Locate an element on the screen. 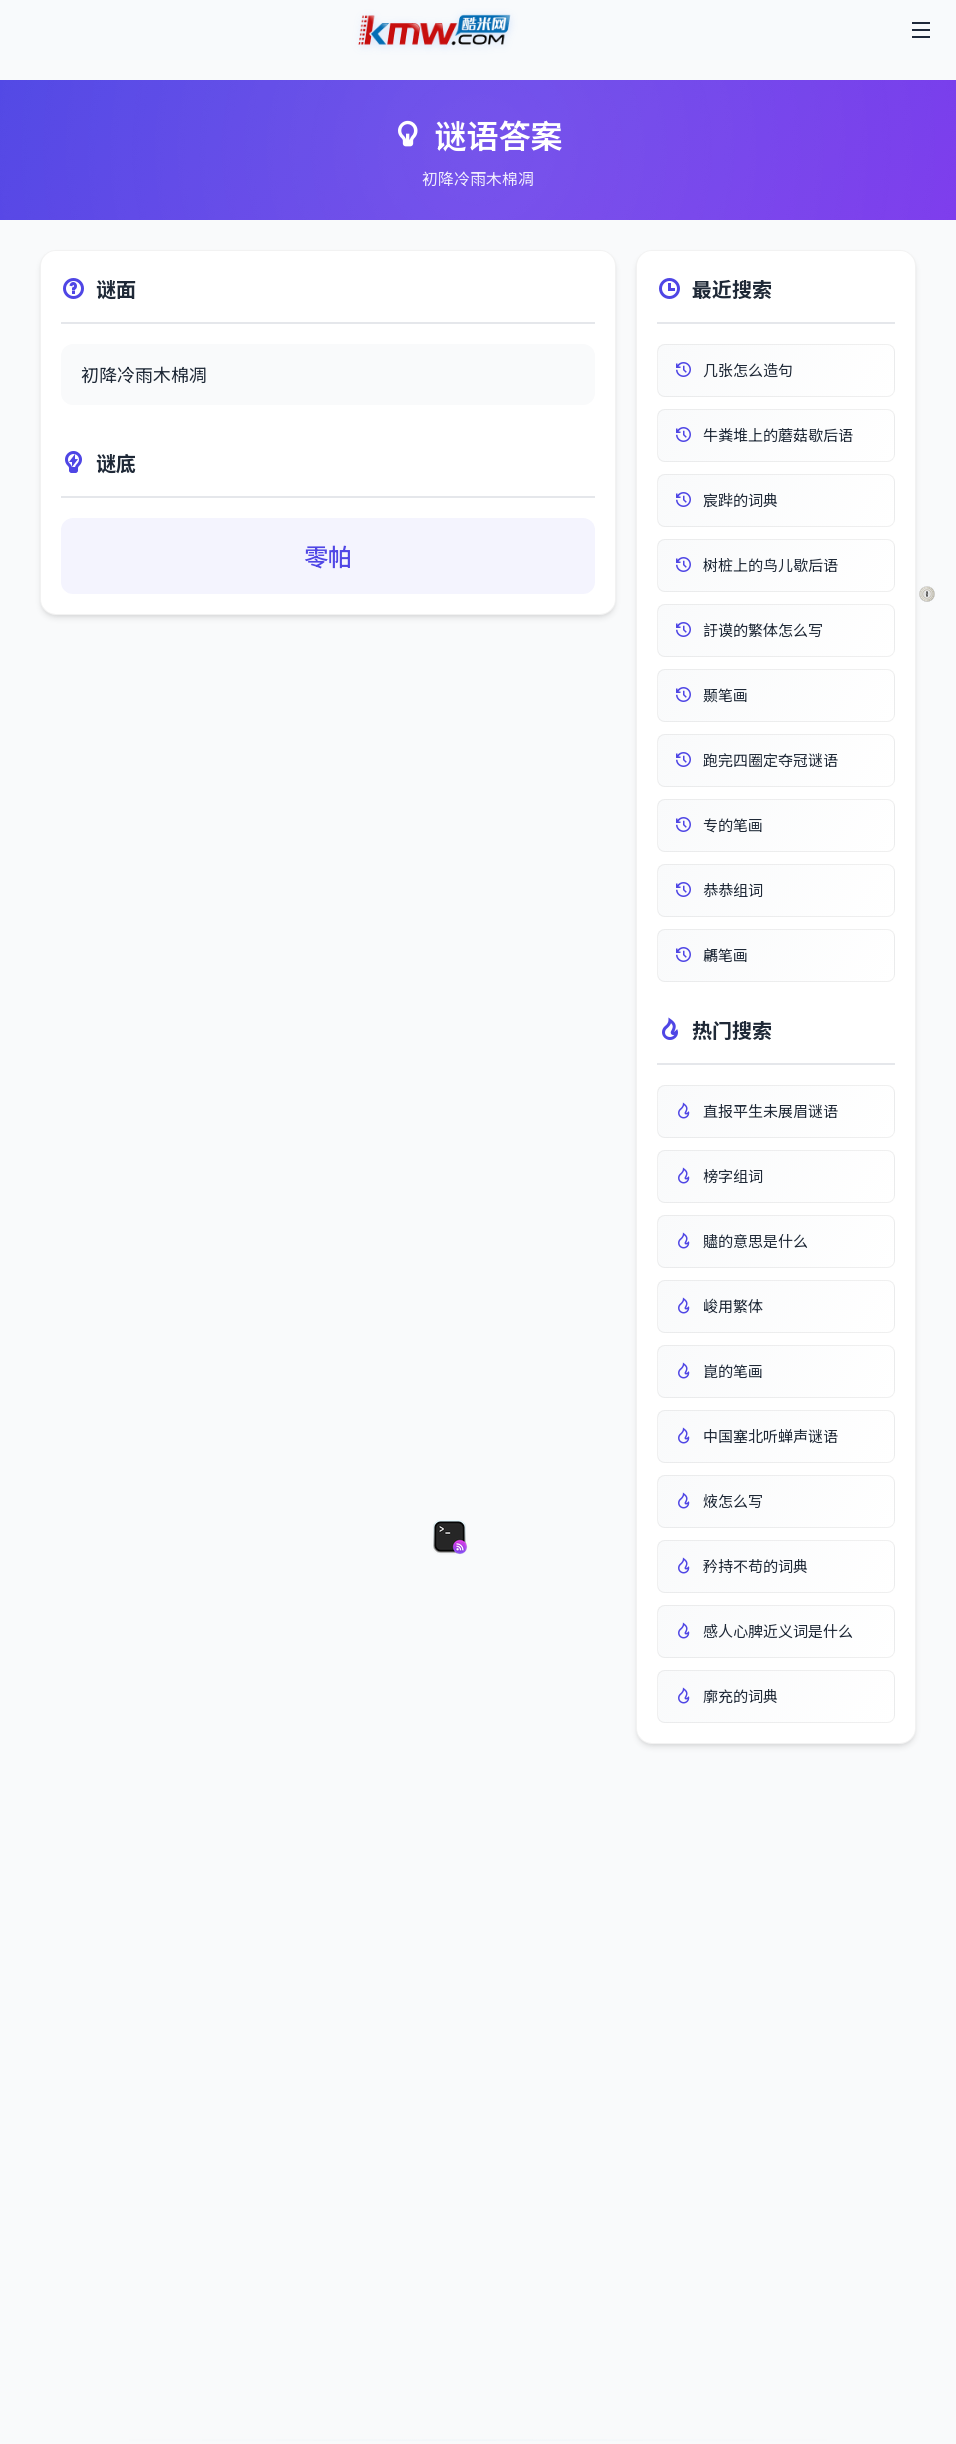 The image size is (956, 2444). open SecureCRT terminal emulator app is located at coordinates (449, 1536).